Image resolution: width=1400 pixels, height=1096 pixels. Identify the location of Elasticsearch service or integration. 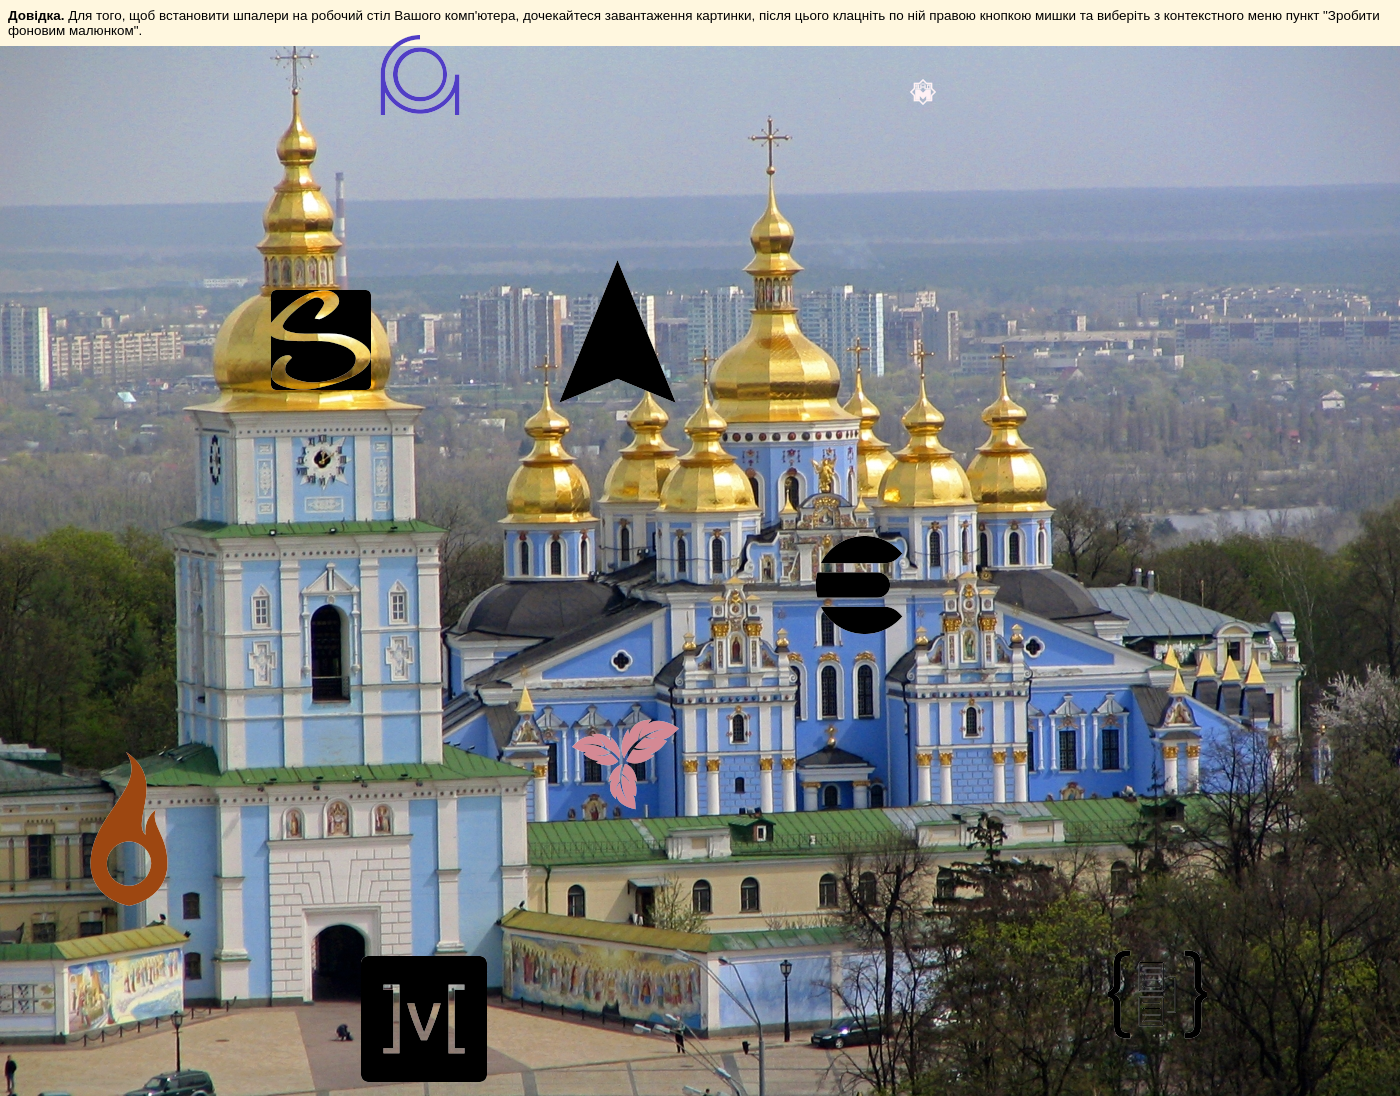
(859, 585).